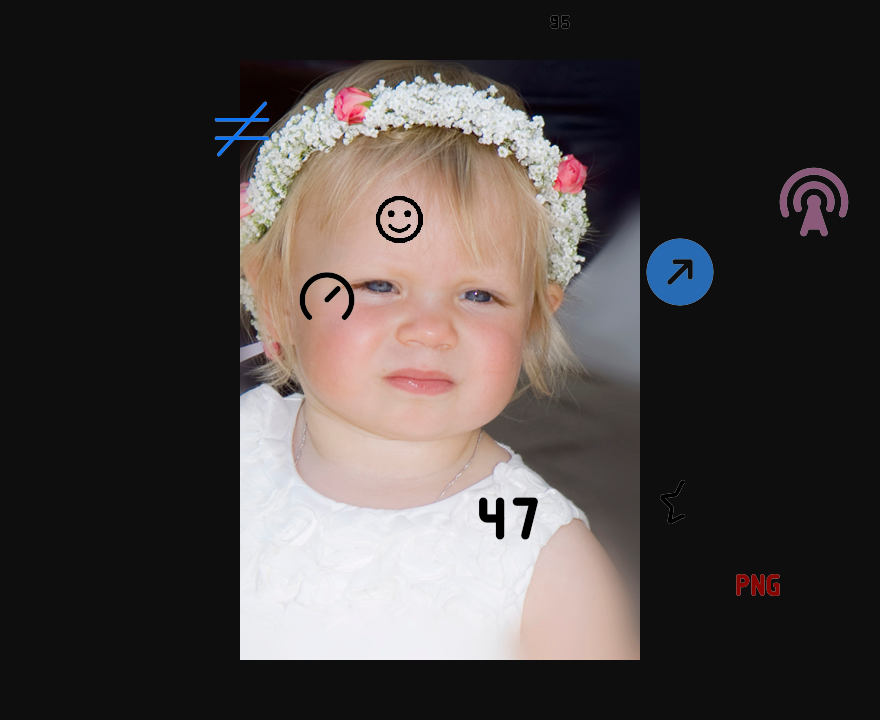  What do you see at coordinates (327, 297) in the screenshot?
I see `test internet connection speed` at bounding box center [327, 297].